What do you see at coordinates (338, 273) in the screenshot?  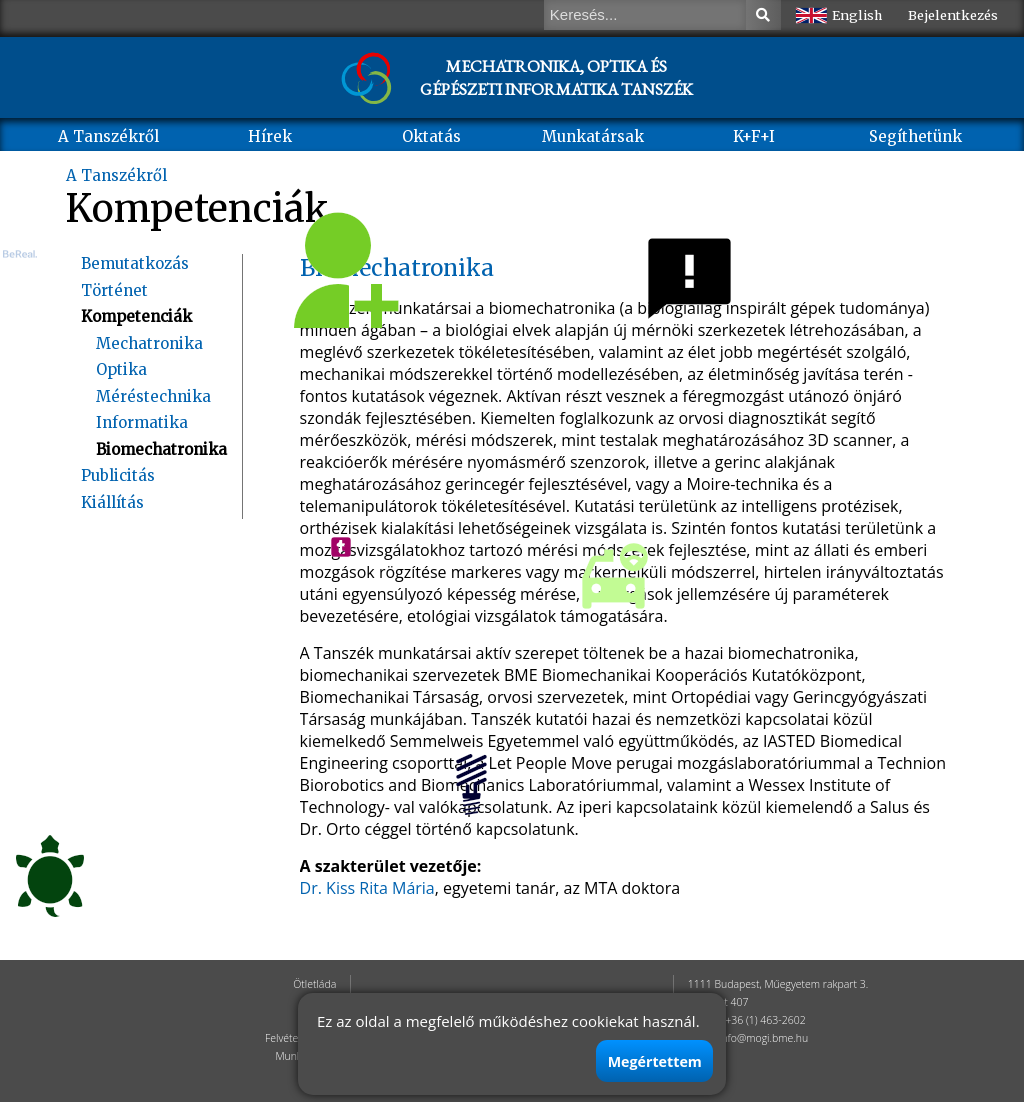 I see `add a new user or contact` at bounding box center [338, 273].